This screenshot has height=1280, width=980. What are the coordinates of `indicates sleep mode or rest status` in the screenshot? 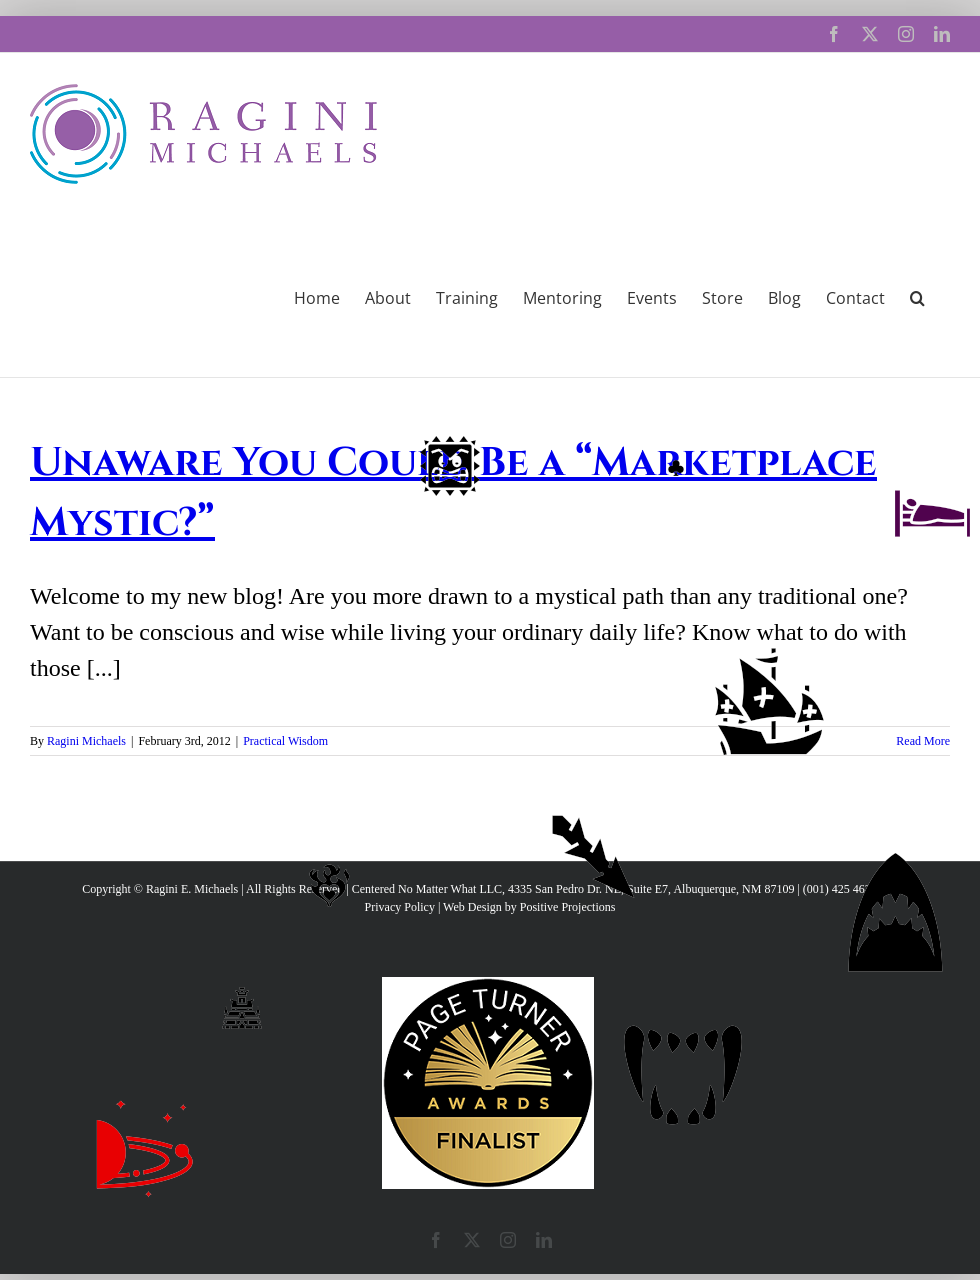 It's located at (932, 504).